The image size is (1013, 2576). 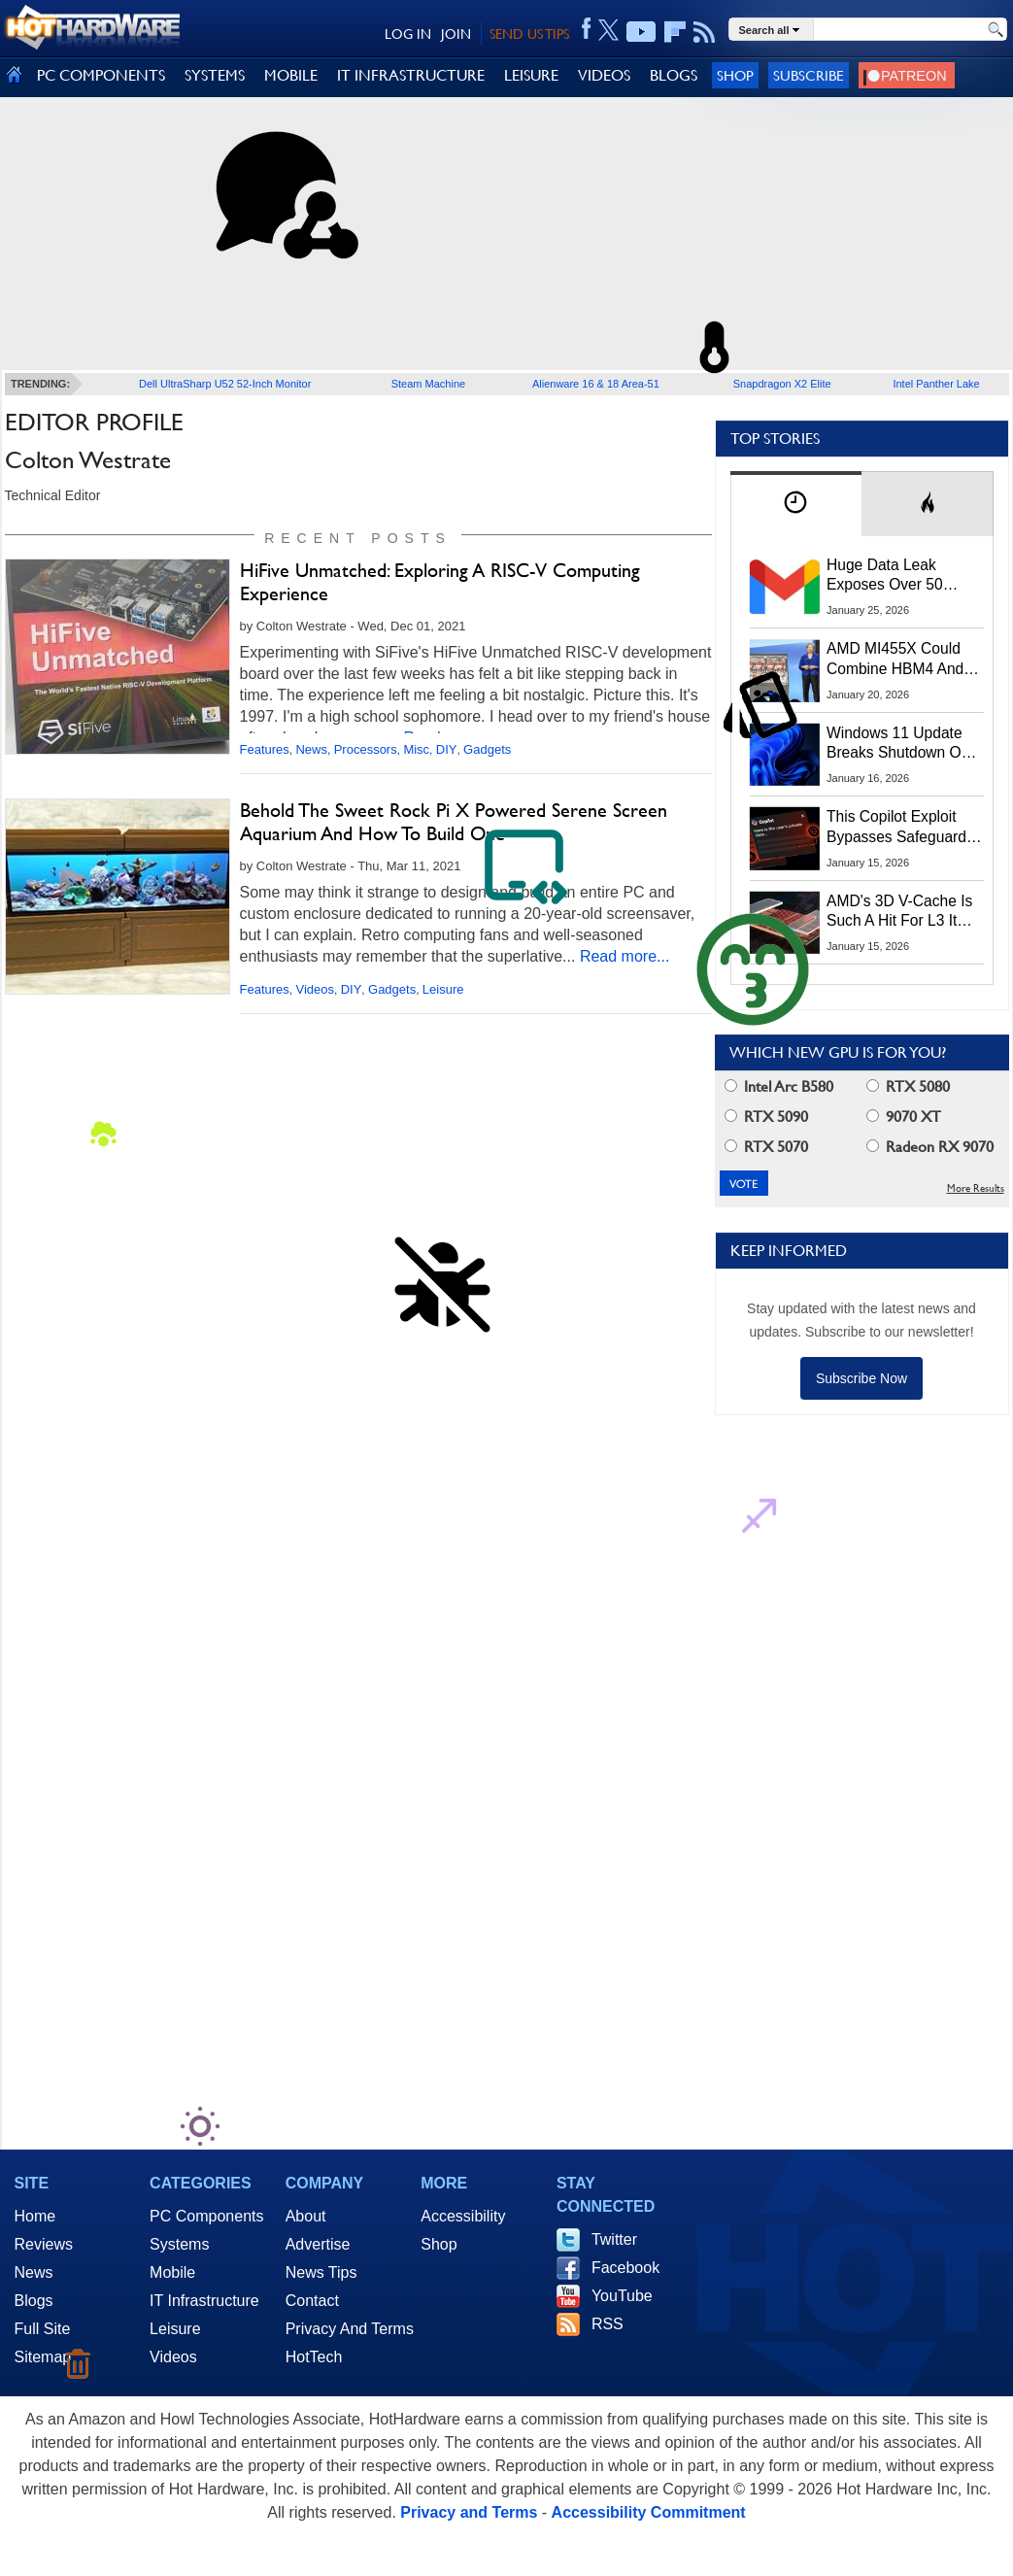 I want to click on delete selected item, so click(x=78, y=2364).